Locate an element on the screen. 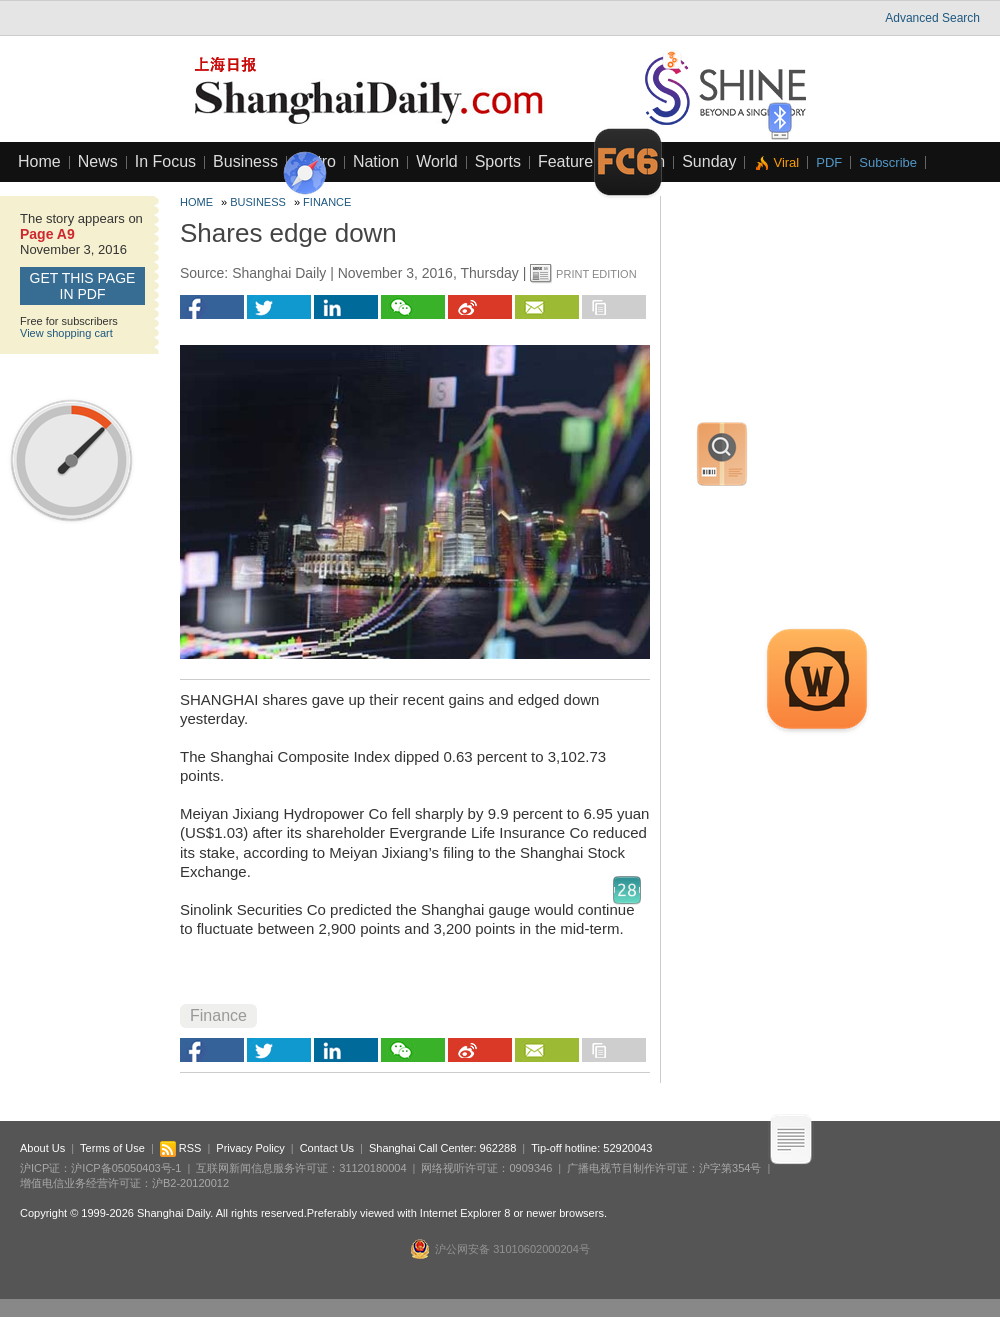  open sysprof system profiler application is located at coordinates (71, 460).